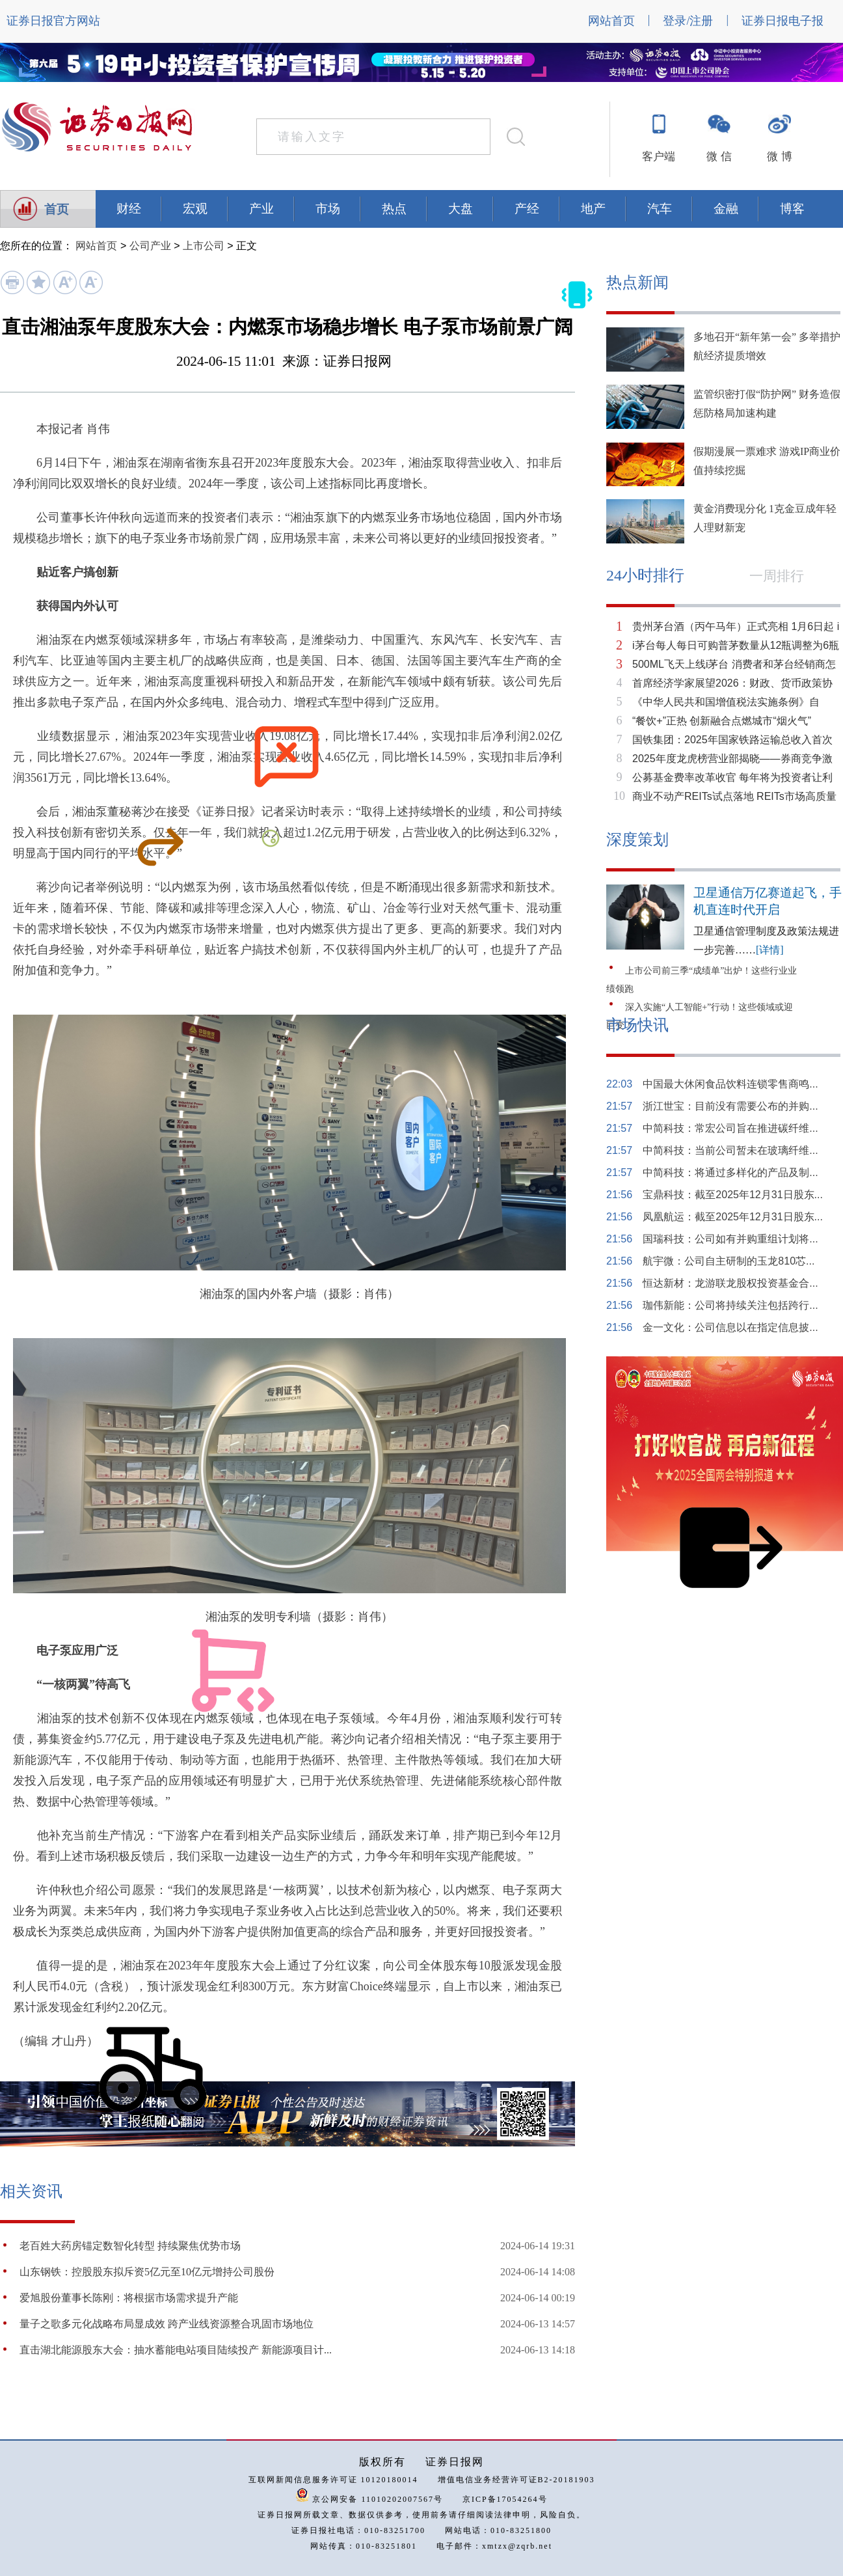 This screenshot has height=2576, width=843. What do you see at coordinates (161, 847) in the screenshot?
I see `forward a message or email` at bounding box center [161, 847].